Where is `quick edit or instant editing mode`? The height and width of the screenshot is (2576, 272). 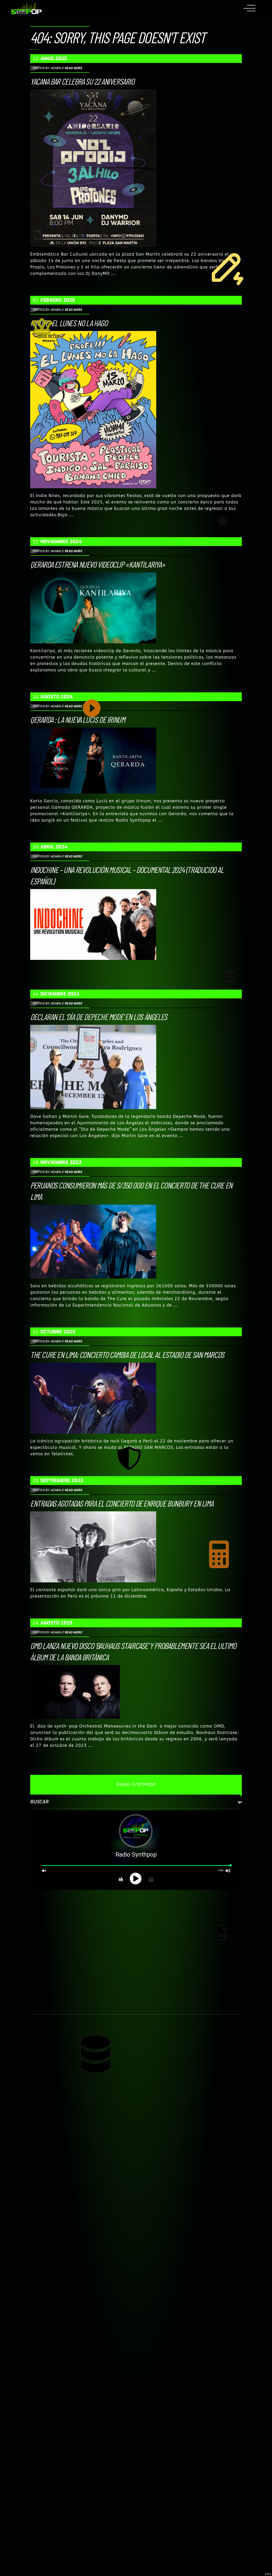
quick edit or instant editing mode is located at coordinates (227, 267).